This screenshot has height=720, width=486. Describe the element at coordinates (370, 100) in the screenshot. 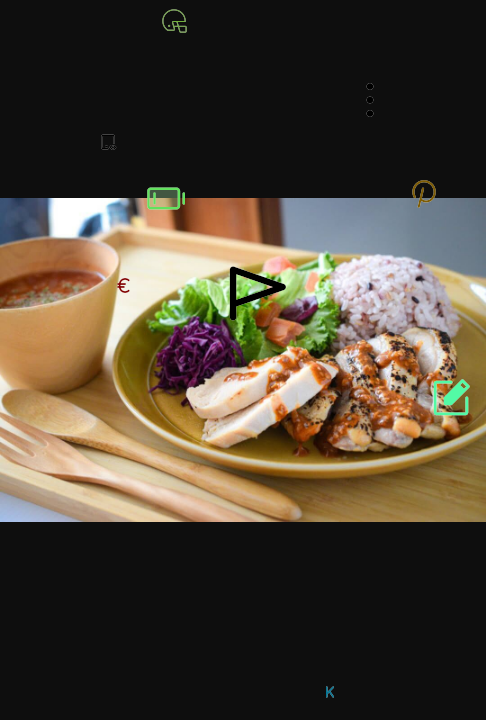

I see `open more options menu` at that location.